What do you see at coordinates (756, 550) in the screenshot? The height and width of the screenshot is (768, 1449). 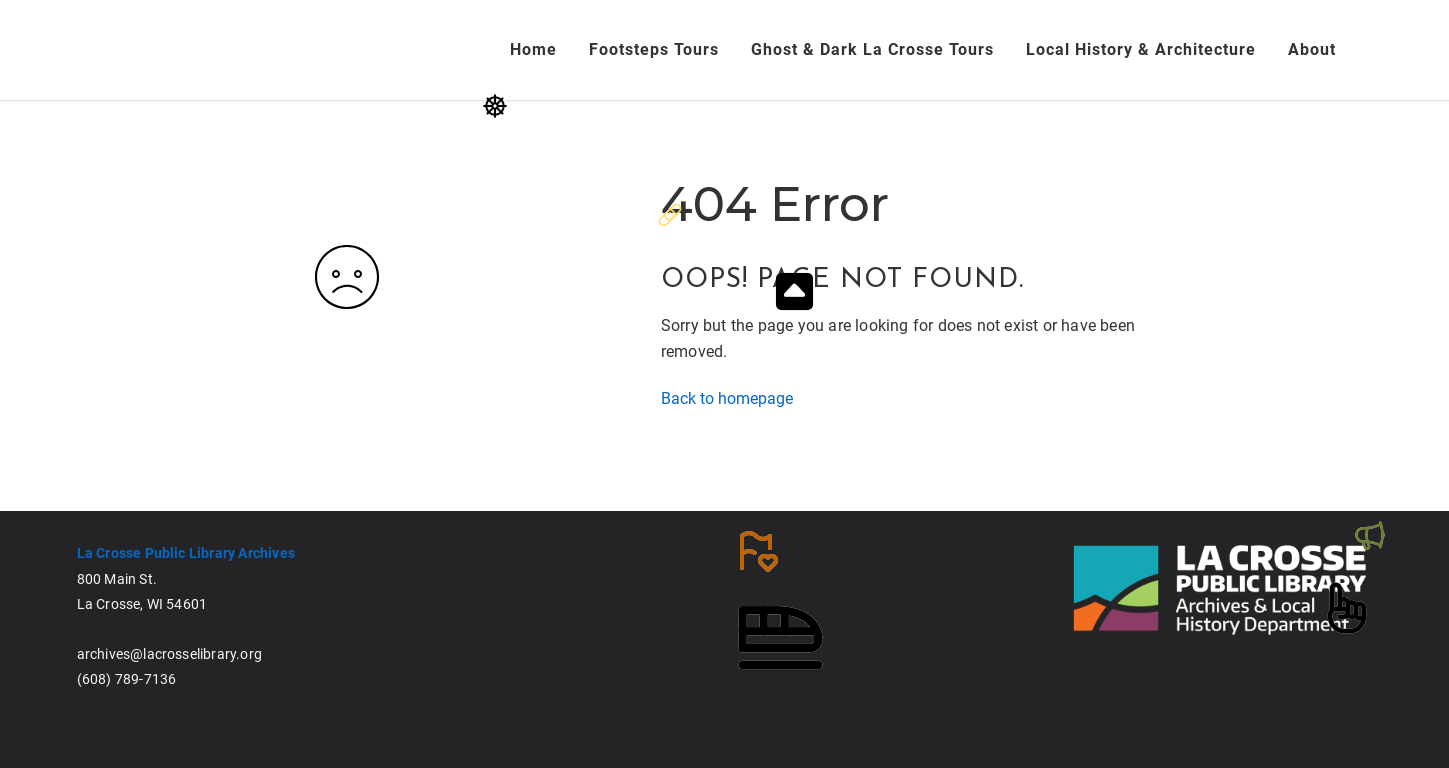 I see `flag a favorite or loved item` at bounding box center [756, 550].